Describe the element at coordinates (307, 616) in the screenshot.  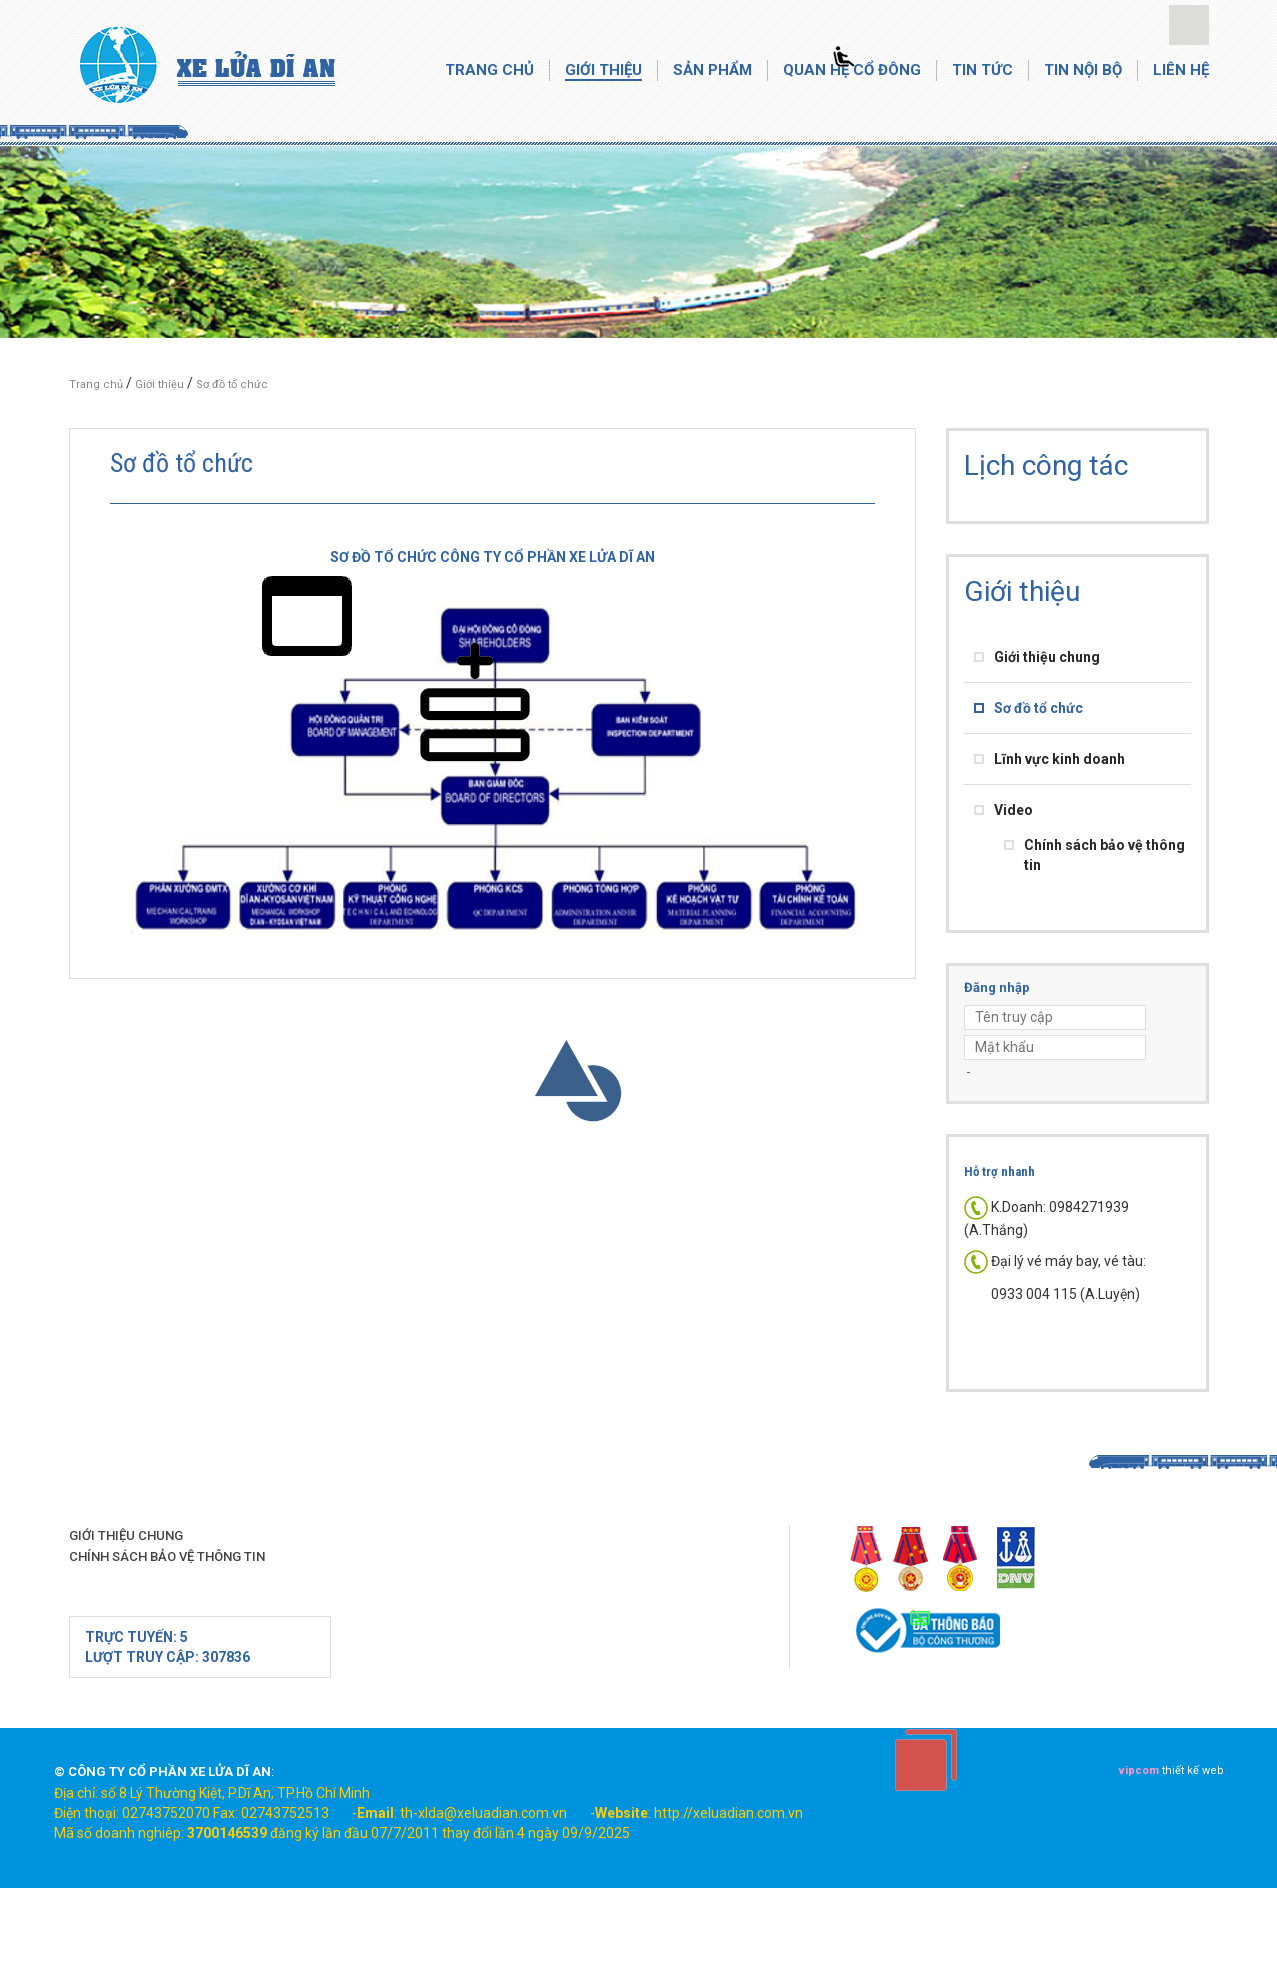
I see `open a web browser or web view` at that location.